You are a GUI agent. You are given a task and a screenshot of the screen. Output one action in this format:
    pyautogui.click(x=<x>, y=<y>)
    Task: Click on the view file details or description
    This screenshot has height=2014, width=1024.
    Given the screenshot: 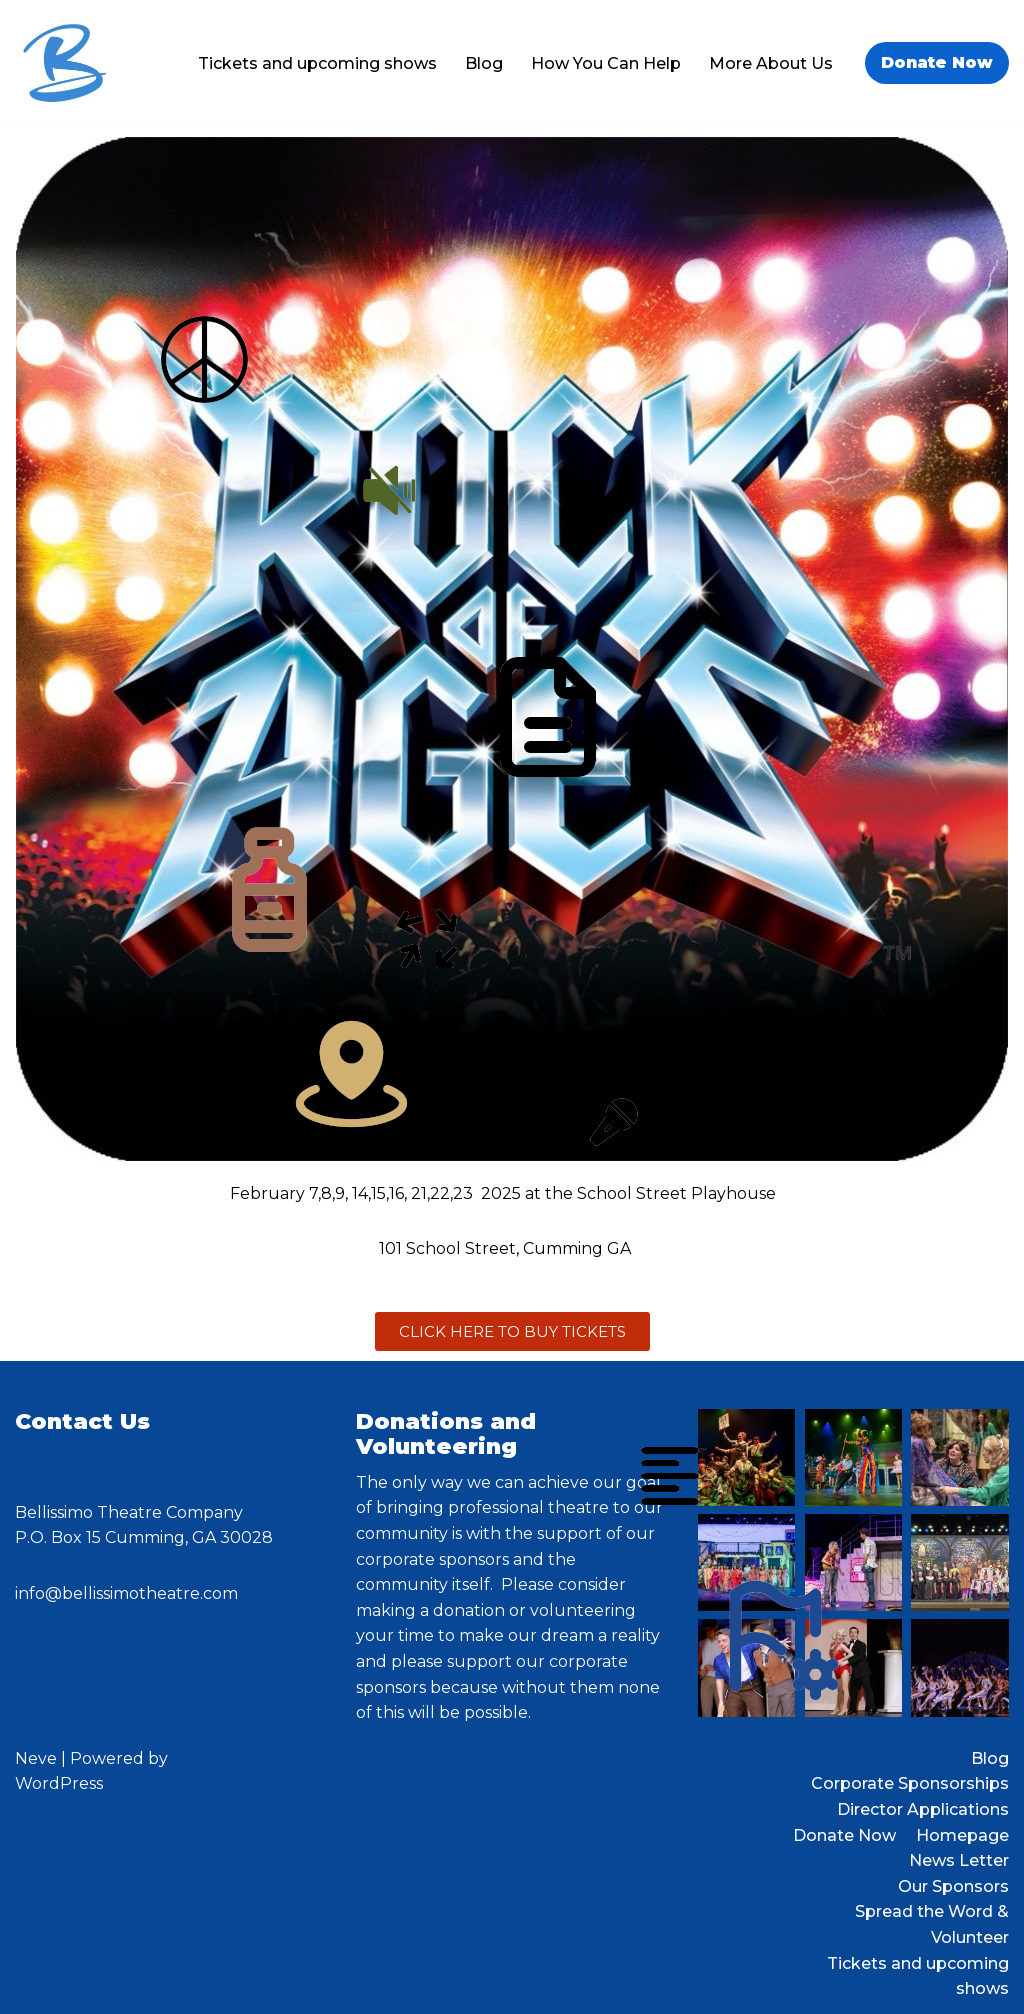 What is the action you would take?
    pyautogui.click(x=548, y=717)
    